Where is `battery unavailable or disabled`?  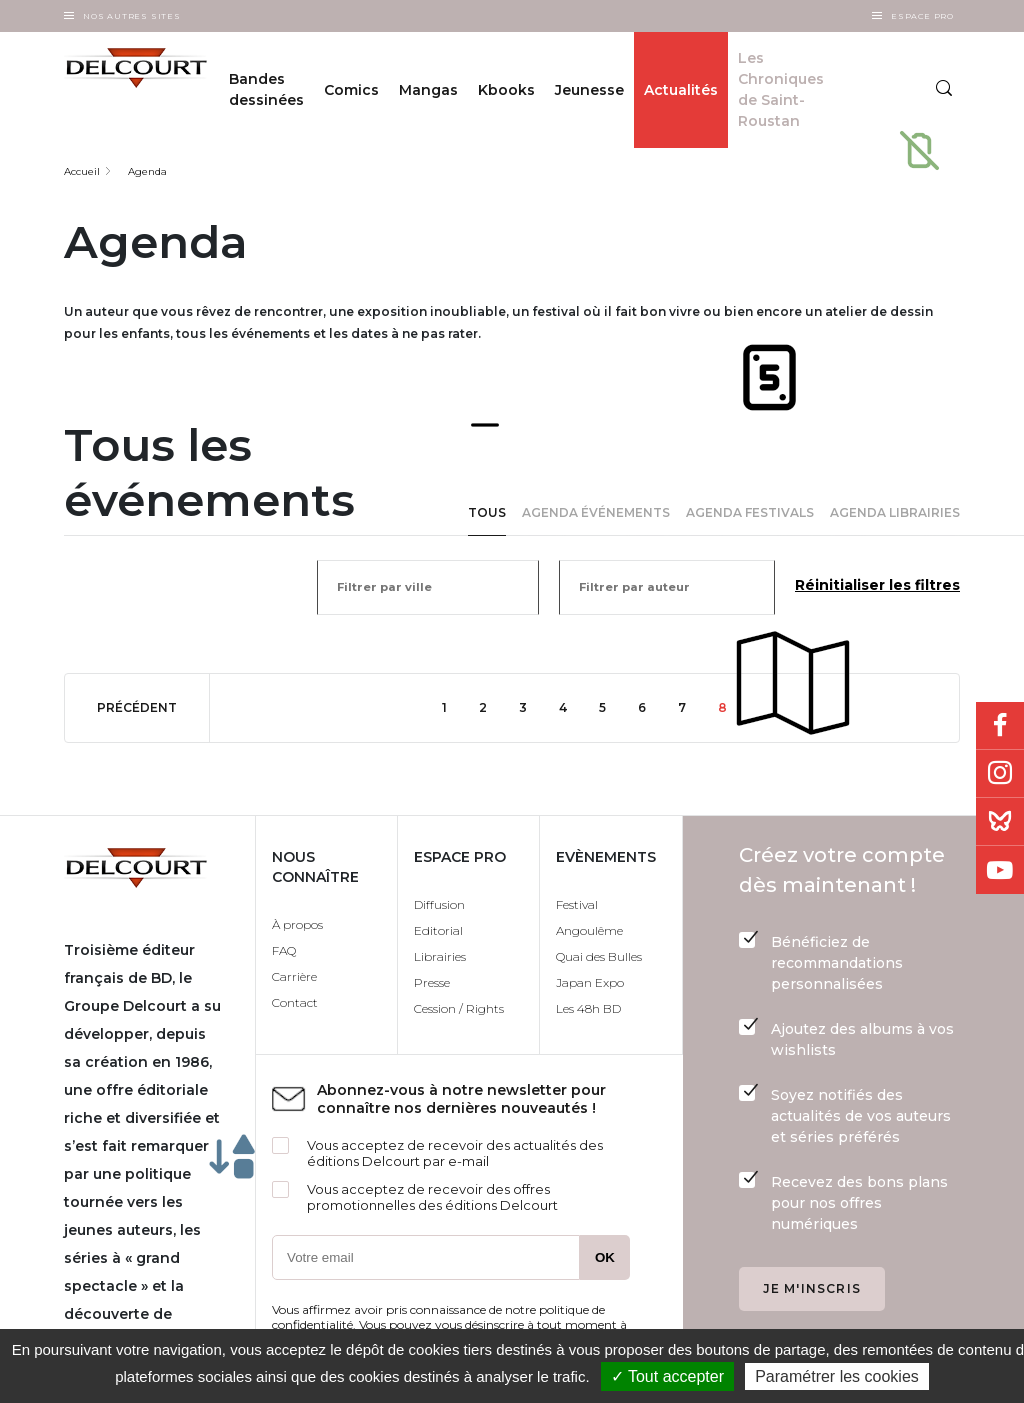
battery unavailable or disabled is located at coordinates (919, 150).